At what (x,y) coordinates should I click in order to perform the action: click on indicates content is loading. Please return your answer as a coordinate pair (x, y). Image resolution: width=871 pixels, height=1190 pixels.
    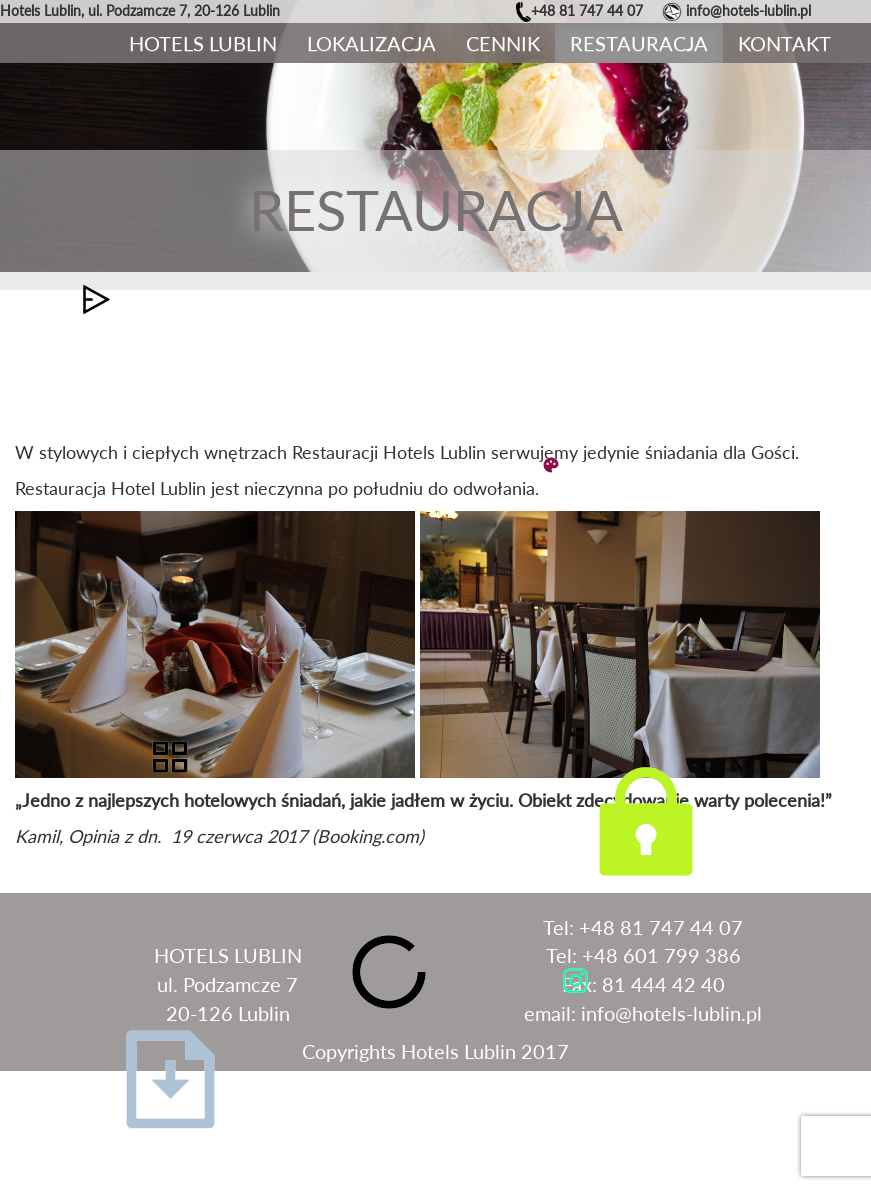
    Looking at the image, I should click on (389, 972).